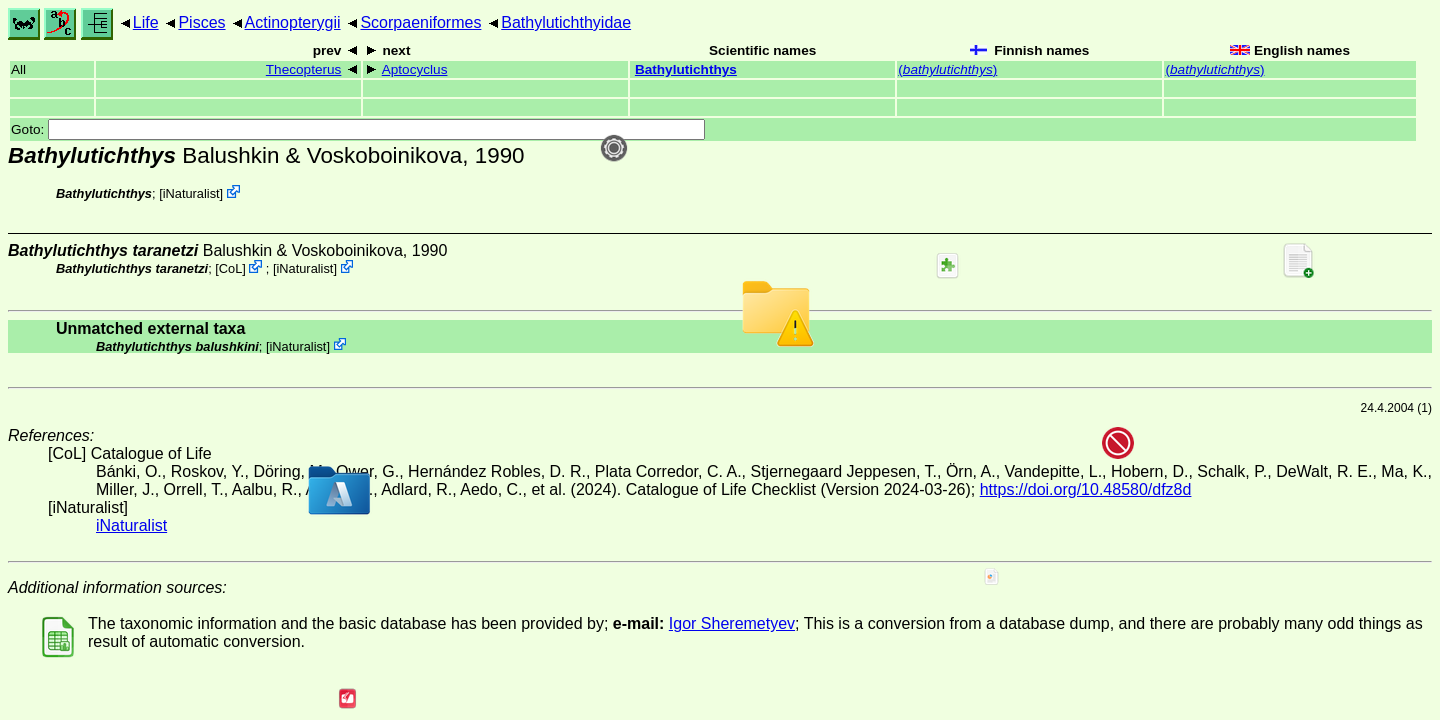 The height and width of the screenshot is (720, 1440). Describe the element at coordinates (58, 637) in the screenshot. I see `libreoffice calc spreadsheet template file` at that location.